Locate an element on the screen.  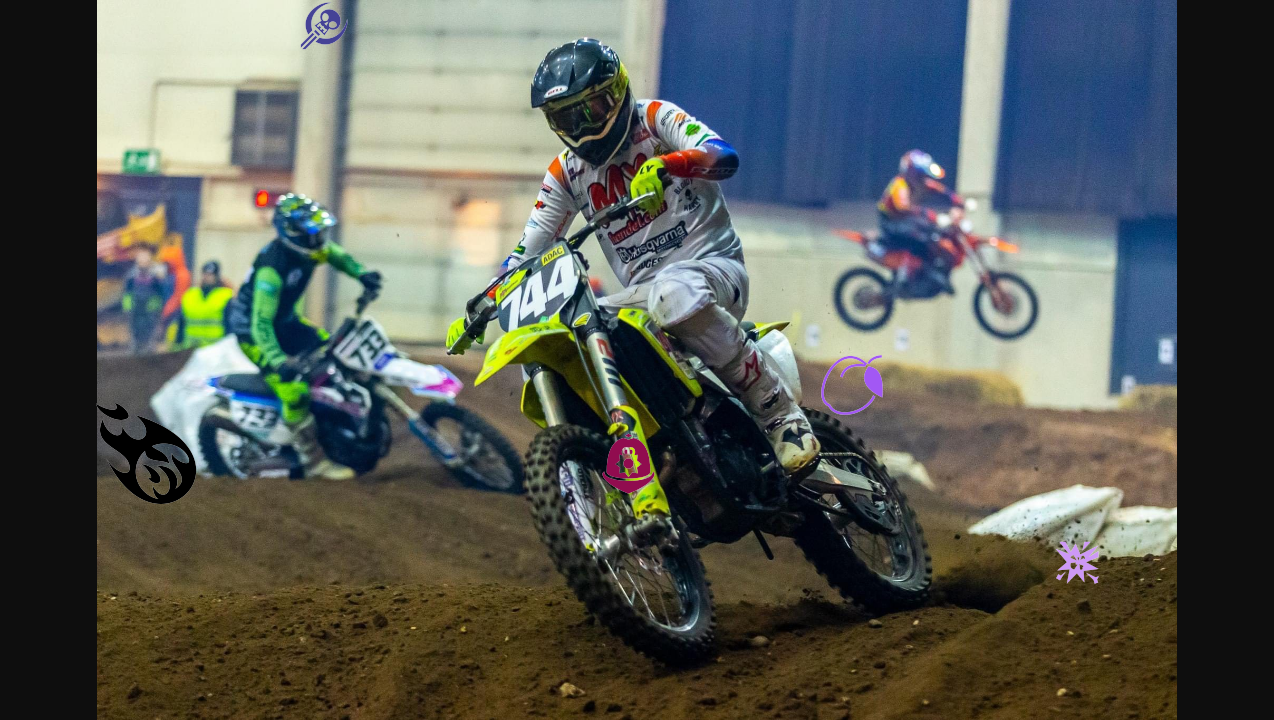
select custodian or guard character class is located at coordinates (628, 463).